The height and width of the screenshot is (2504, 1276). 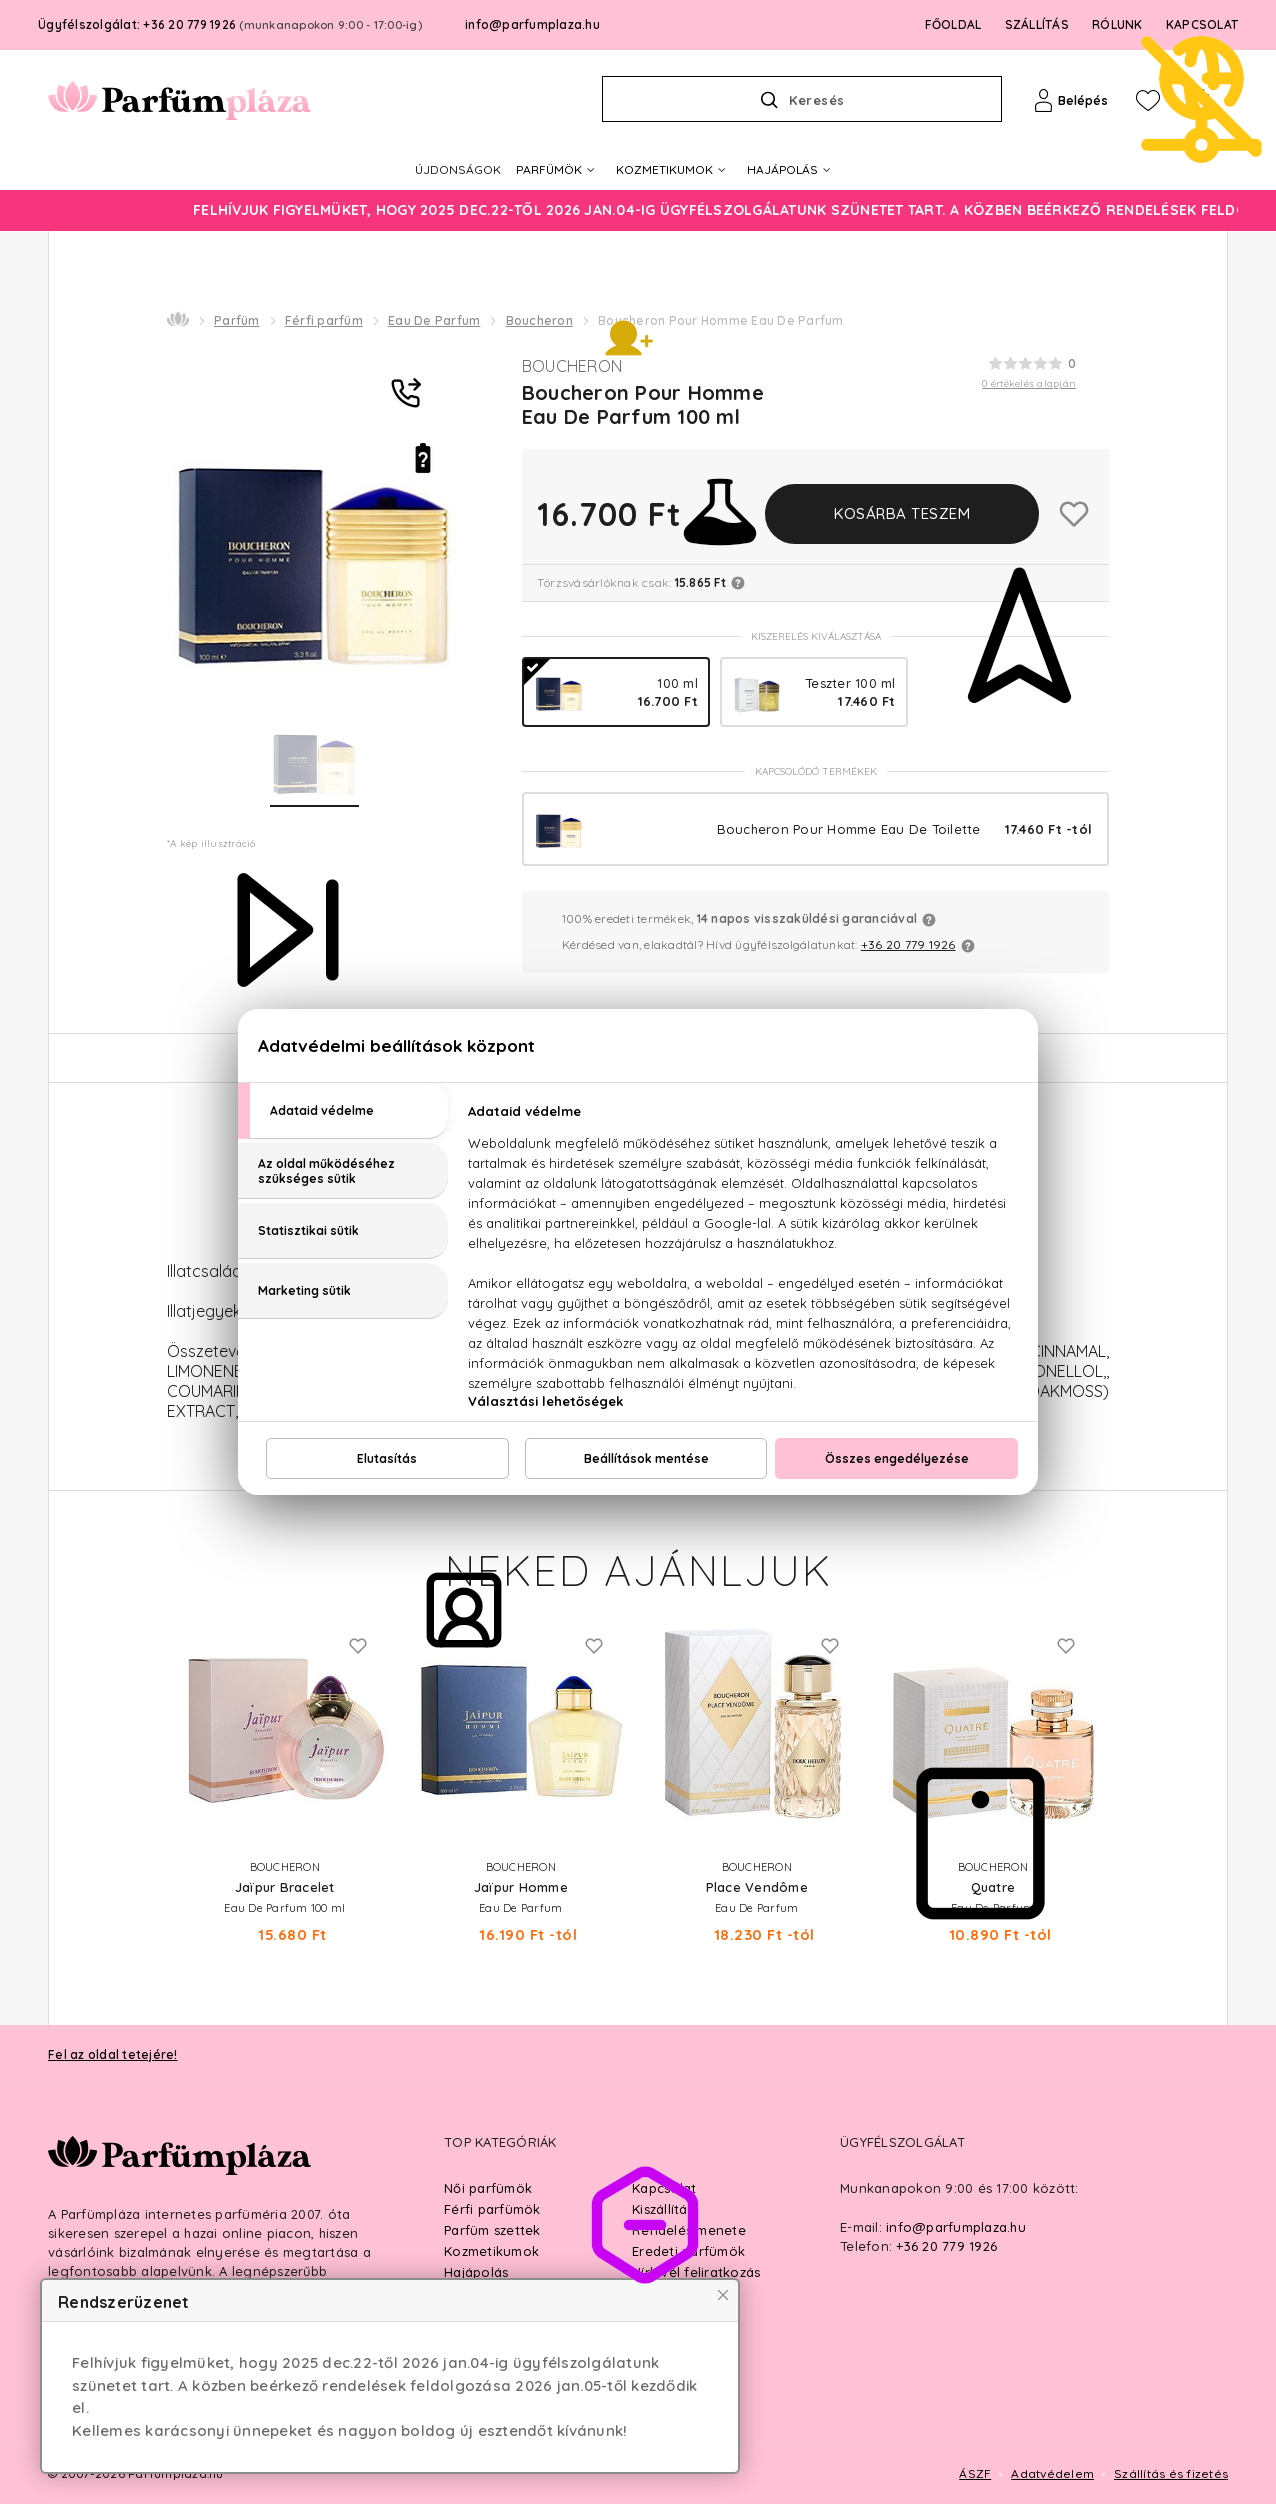 What do you see at coordinates (1201, 96) in the screenshot?
I see `network connection unavailable` at bounding box center [1201, 96].